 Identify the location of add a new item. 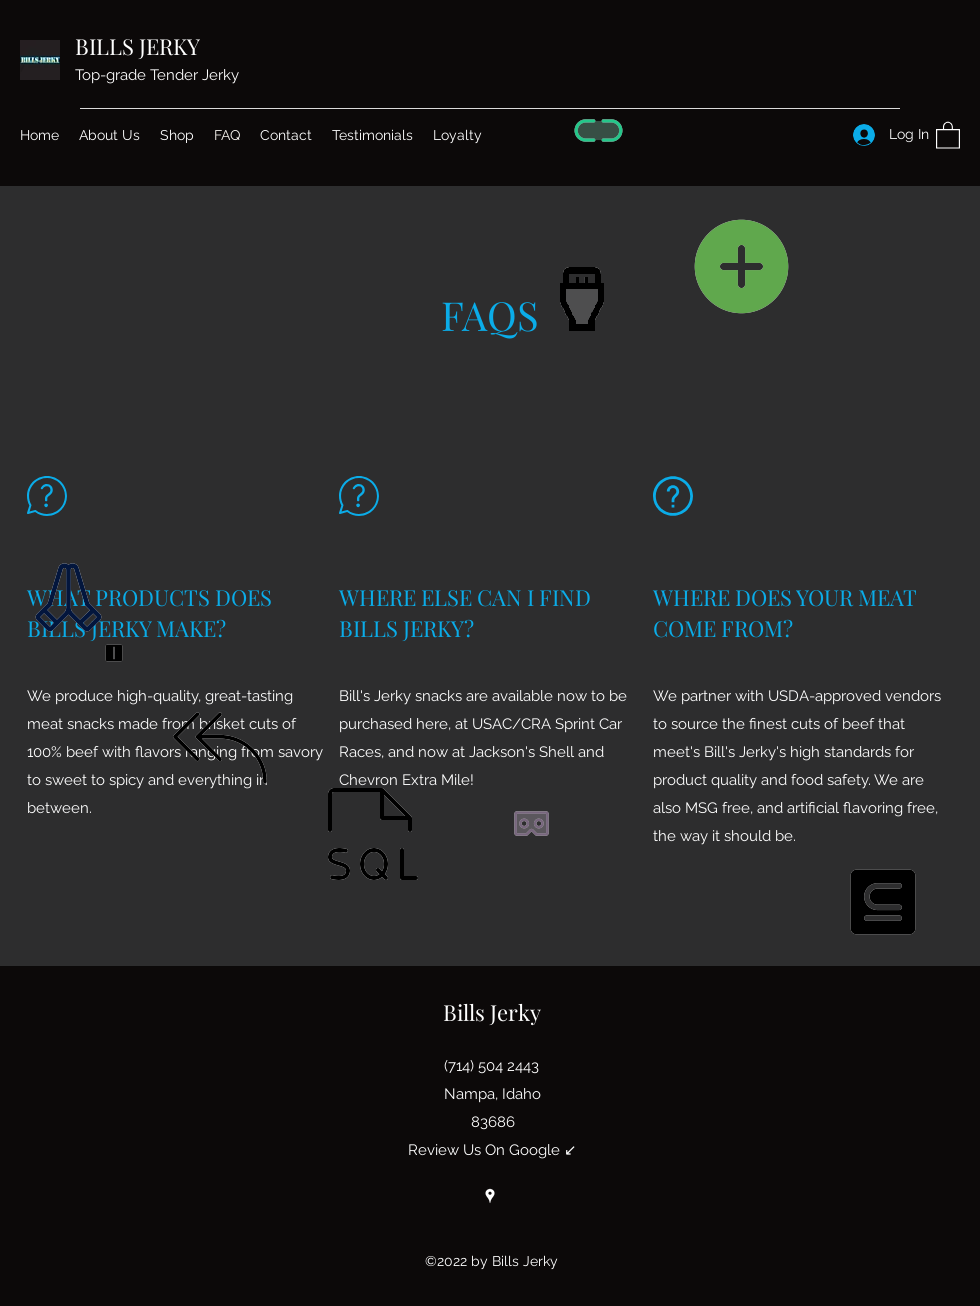
(741, 266).